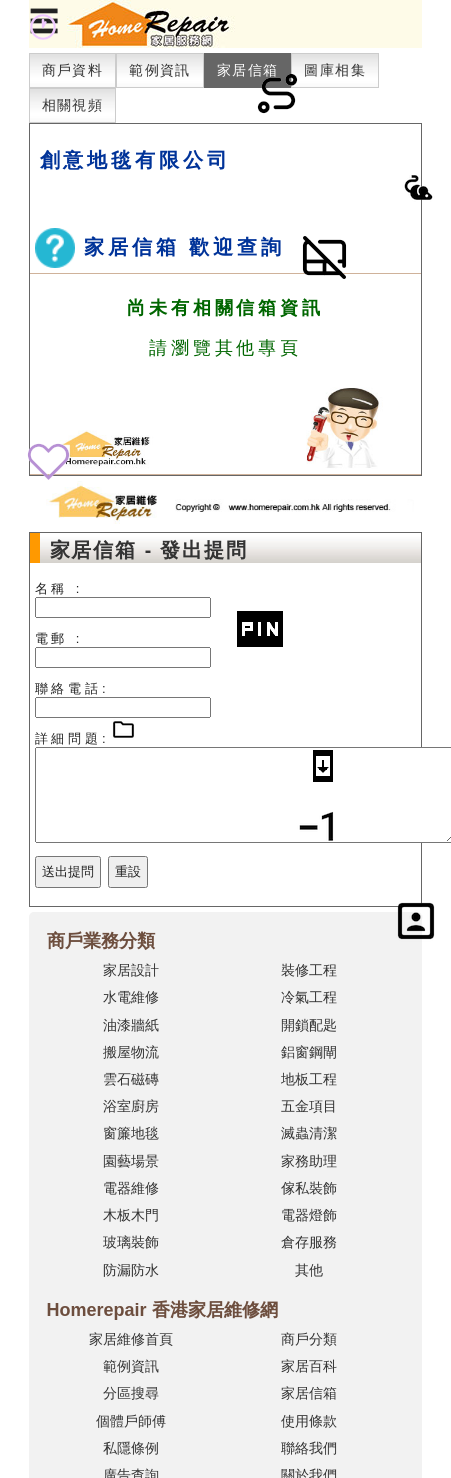  I want to click on decrease exposure by one stop in photo editing, so click(317, 827).